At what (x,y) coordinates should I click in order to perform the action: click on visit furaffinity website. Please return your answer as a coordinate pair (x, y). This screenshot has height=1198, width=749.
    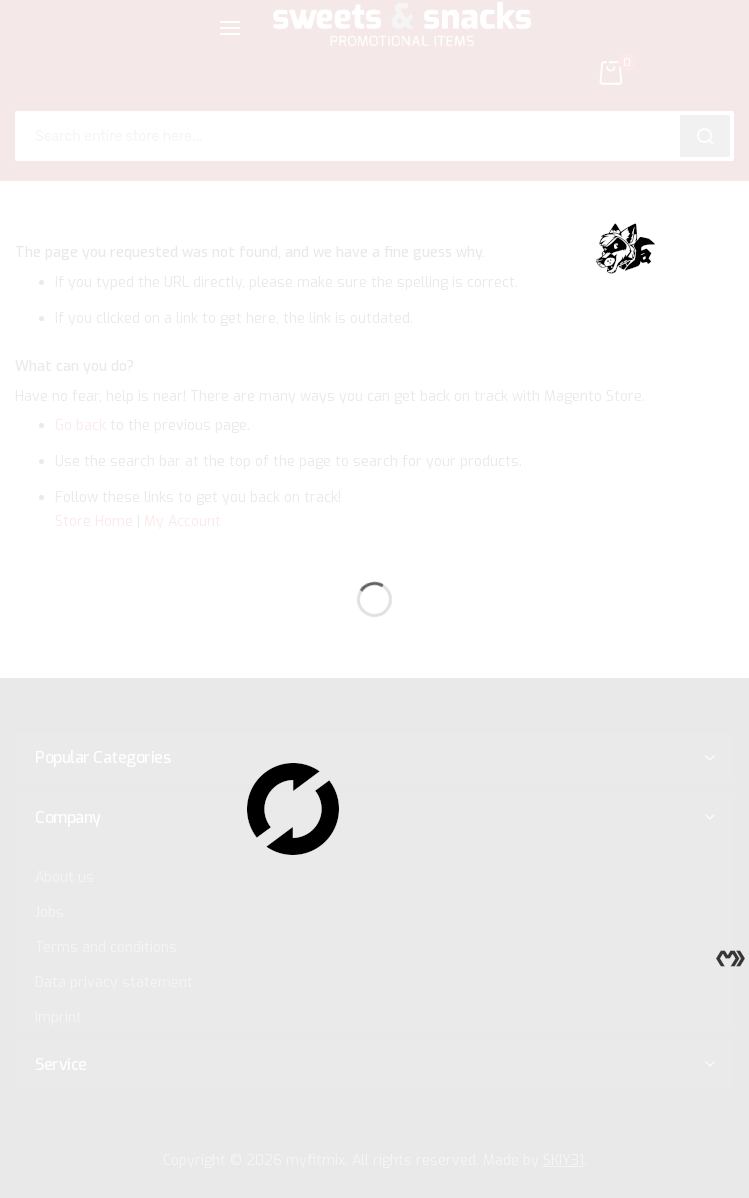
    Looking at the image, I should click on (625, 248).